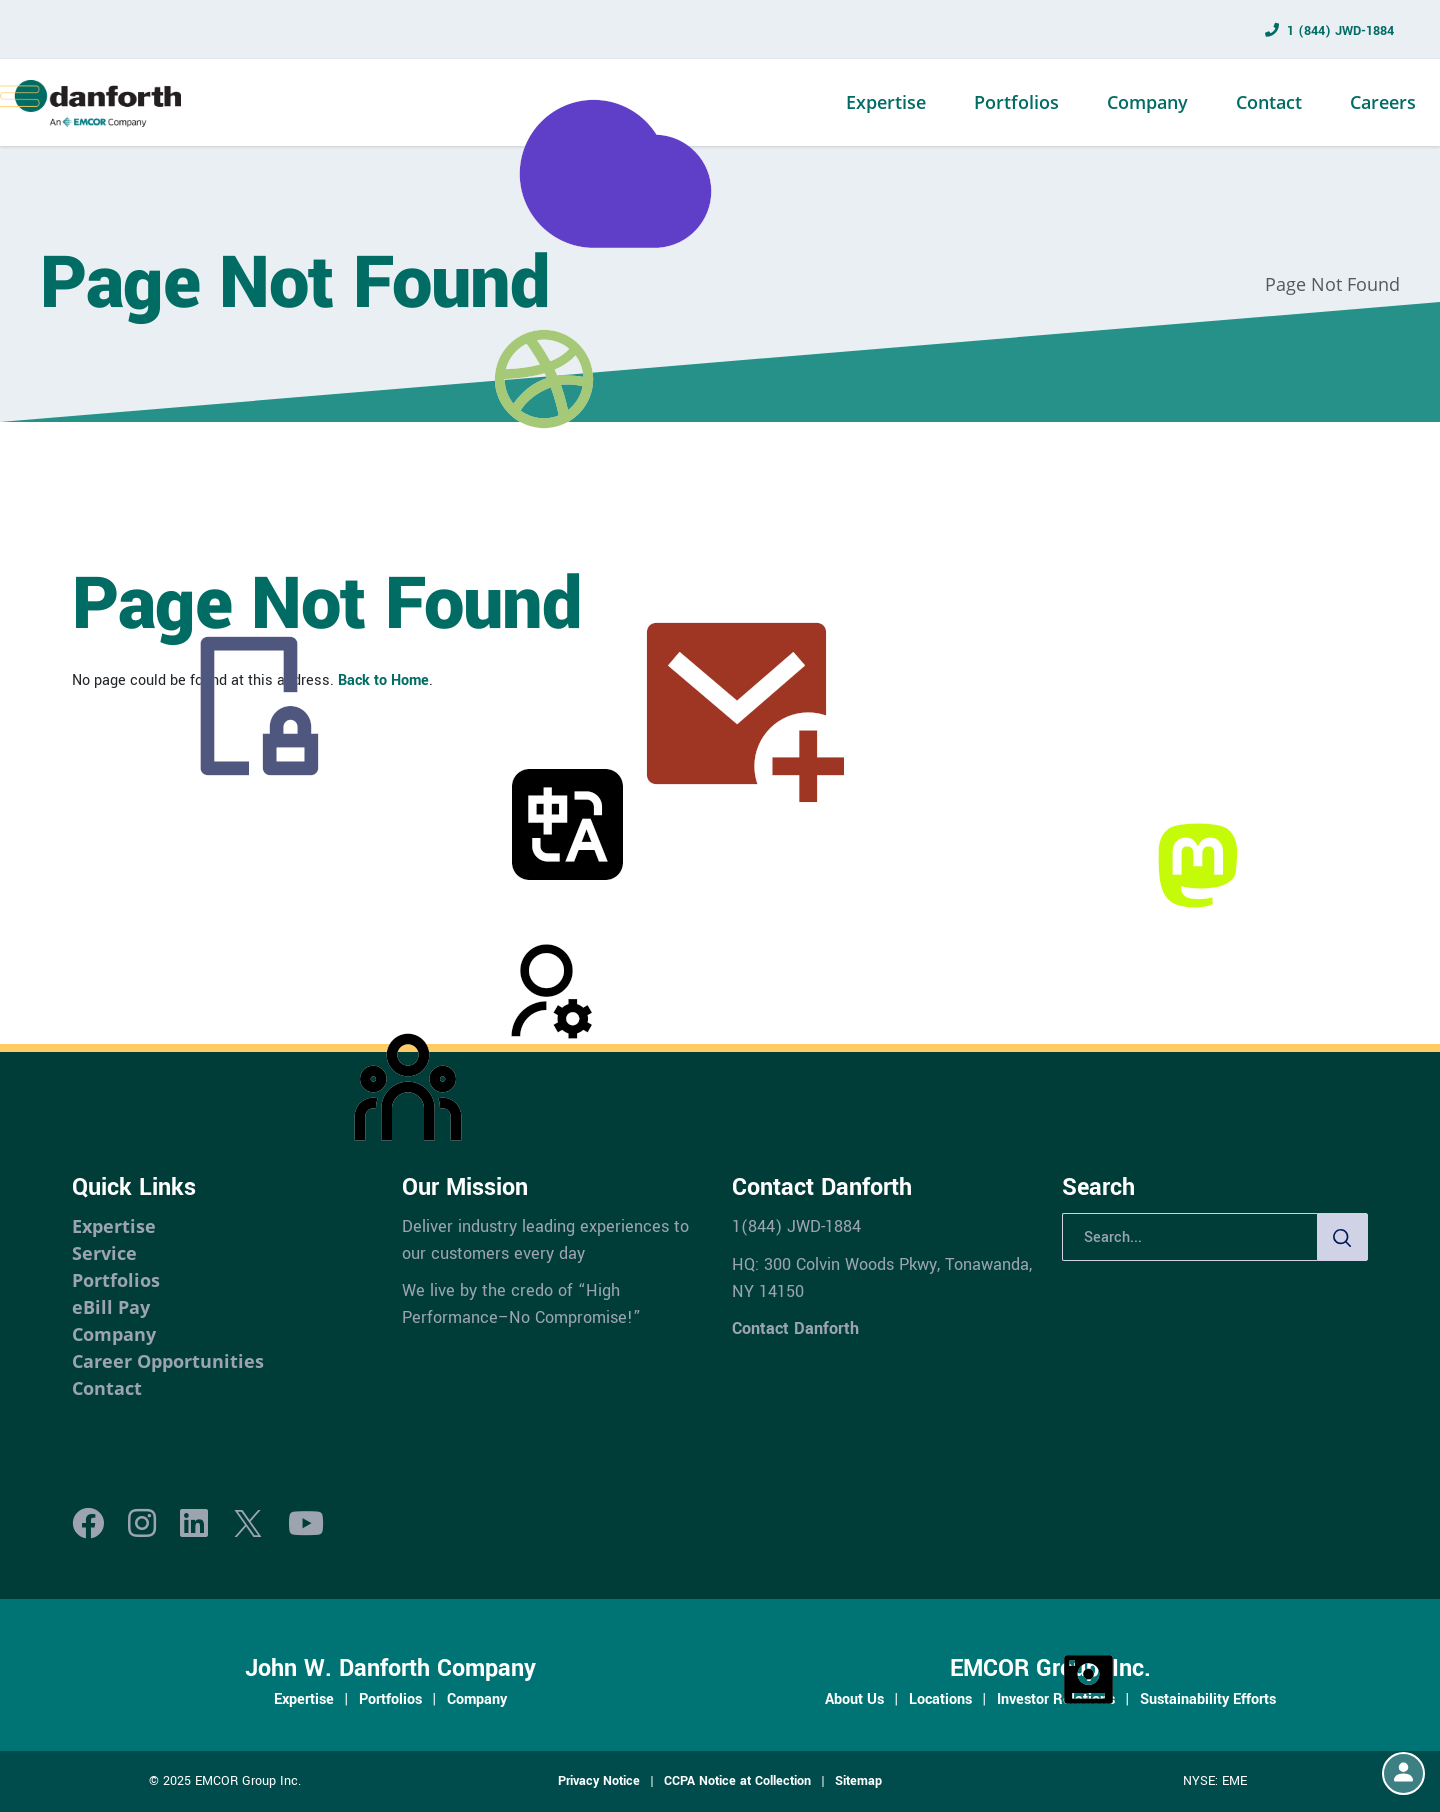 The height and width of the screenshot is (1812, 1440). Describe the element at coordinates (1196, 865) in the screenshot. I see `open Mastodon app` at that location.